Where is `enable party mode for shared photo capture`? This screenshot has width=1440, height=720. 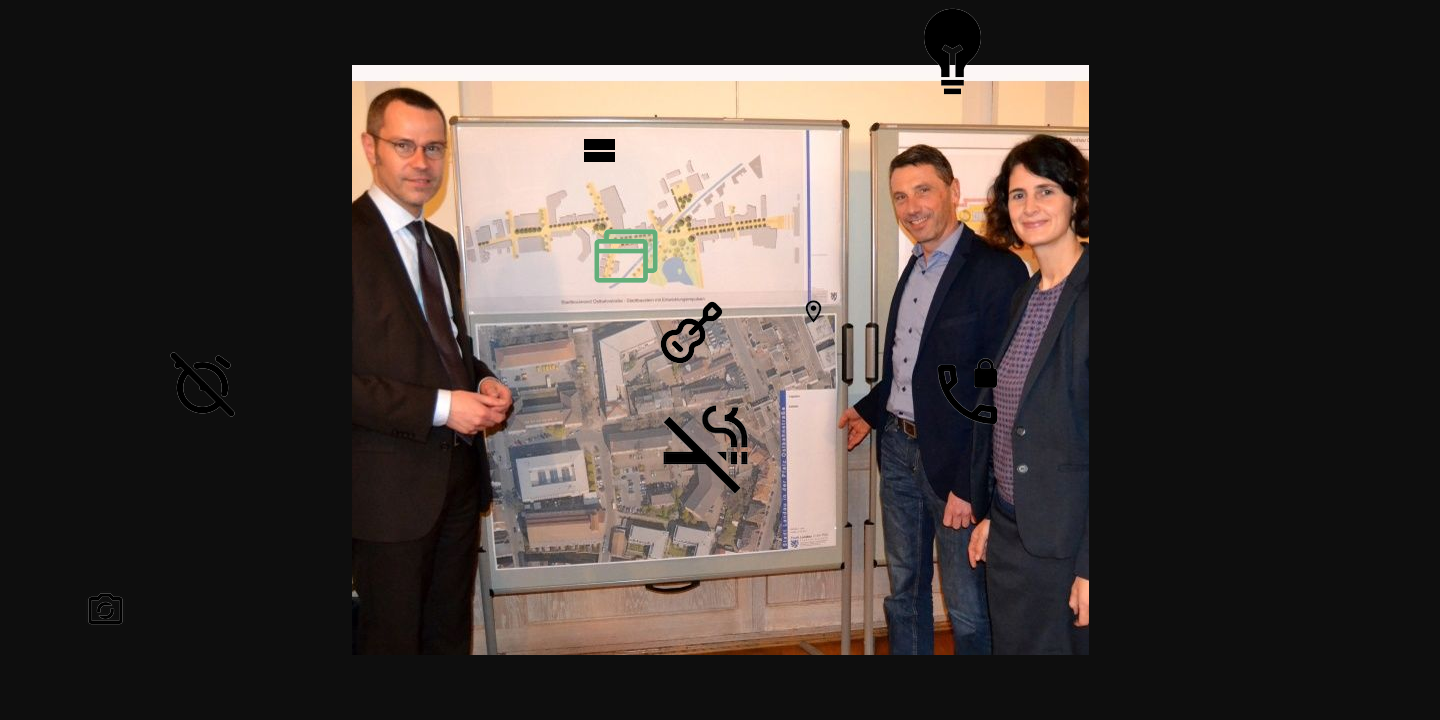 enable party mode for shared photo capture is located at coordinates (105, 610).